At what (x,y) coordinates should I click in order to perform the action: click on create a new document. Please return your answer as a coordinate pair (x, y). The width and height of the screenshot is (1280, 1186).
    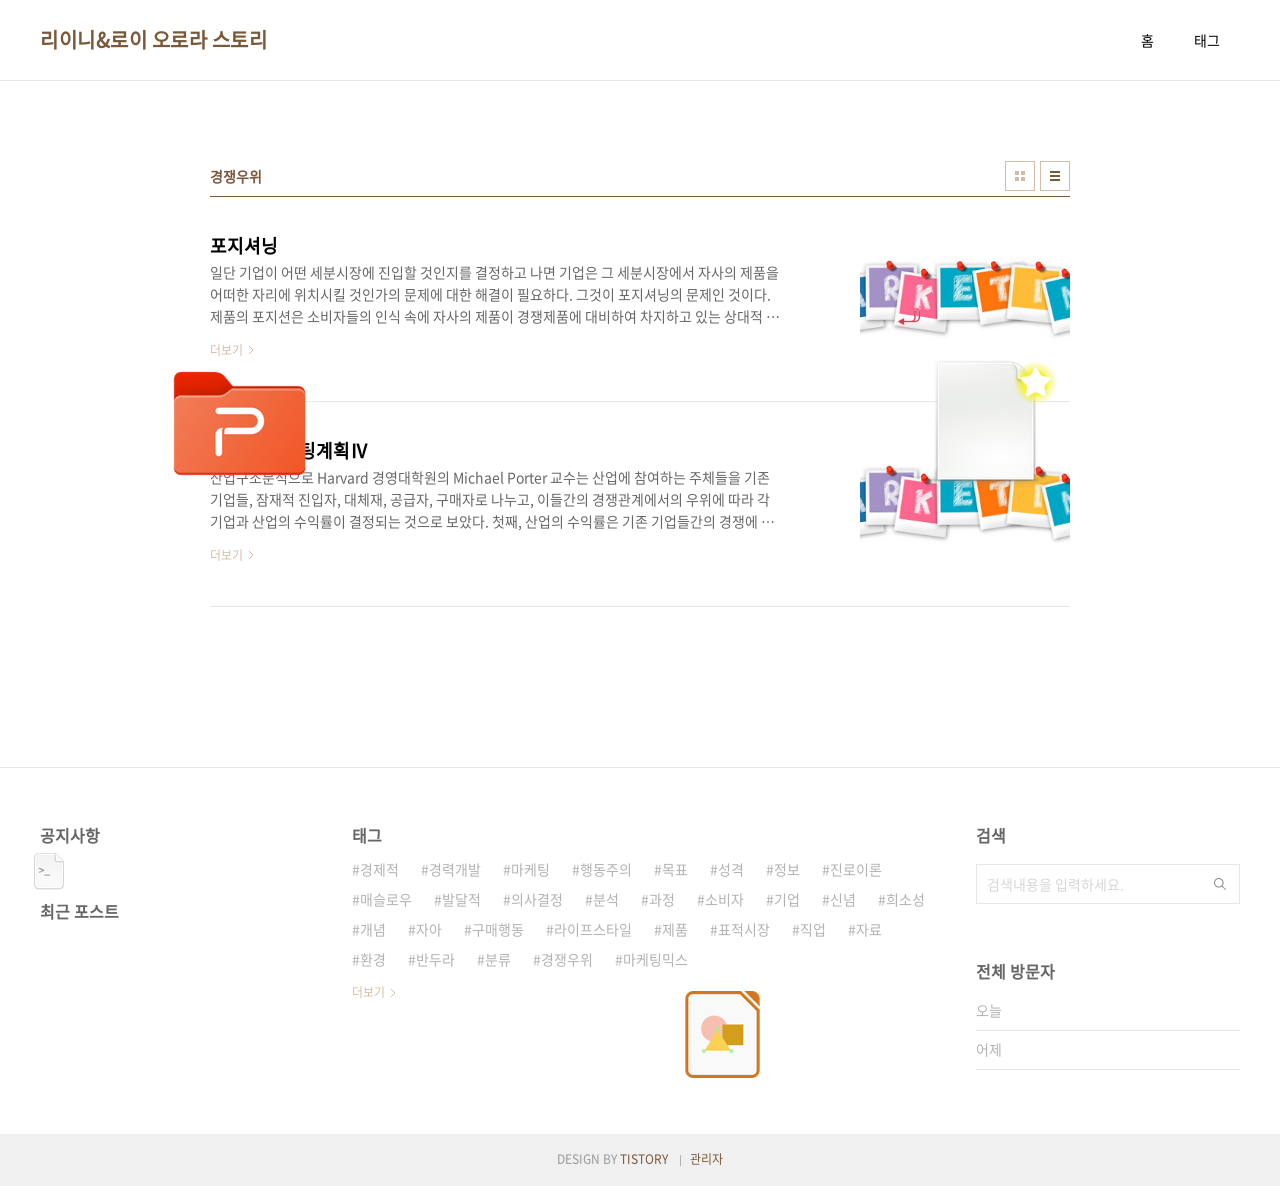
    Looking at the image, I should click on (994, 421).